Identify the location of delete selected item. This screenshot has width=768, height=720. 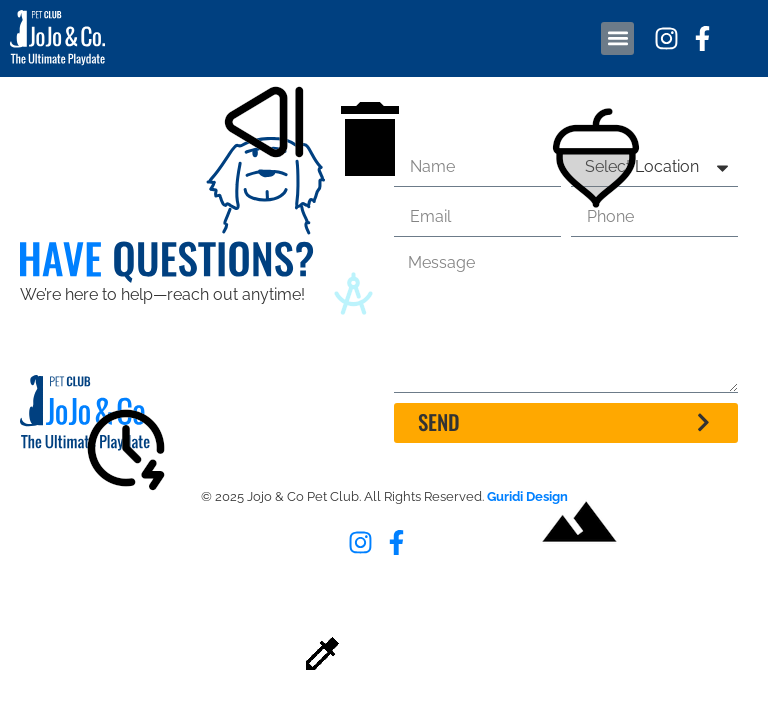
(370, 139).